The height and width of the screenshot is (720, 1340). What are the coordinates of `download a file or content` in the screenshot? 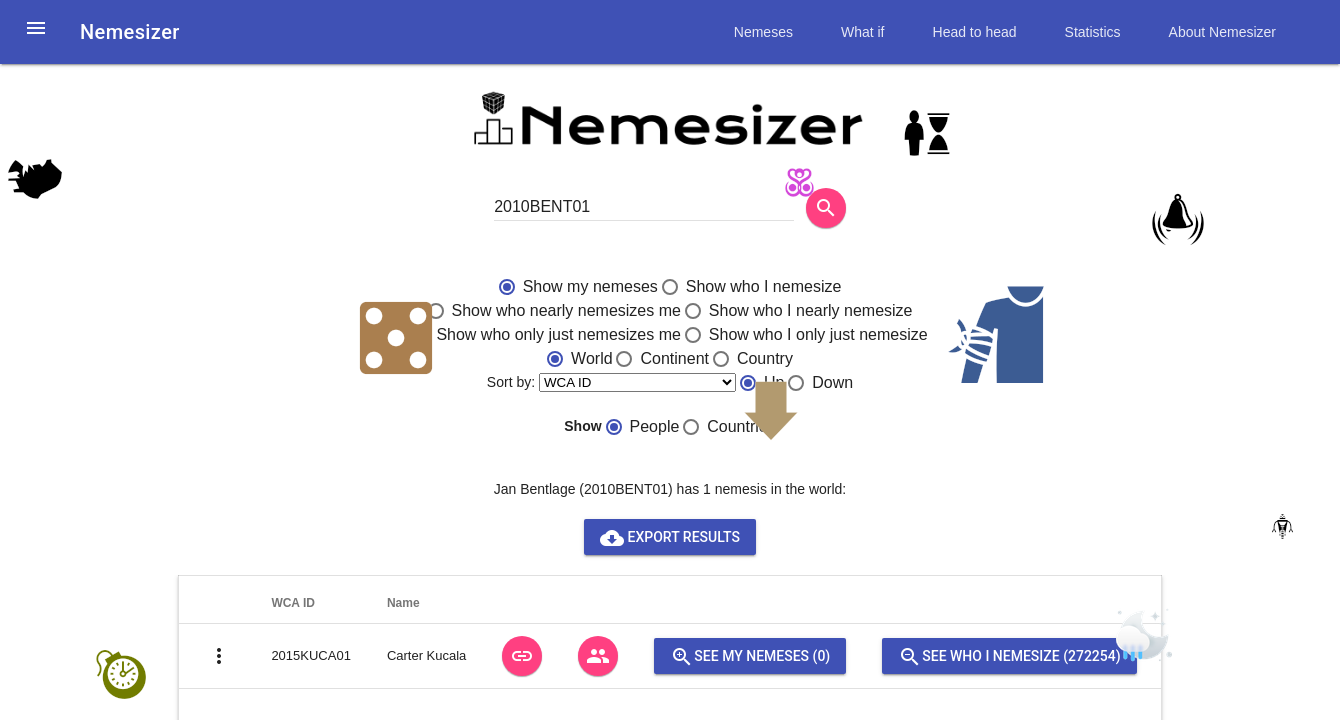 It's located at (771, 411).